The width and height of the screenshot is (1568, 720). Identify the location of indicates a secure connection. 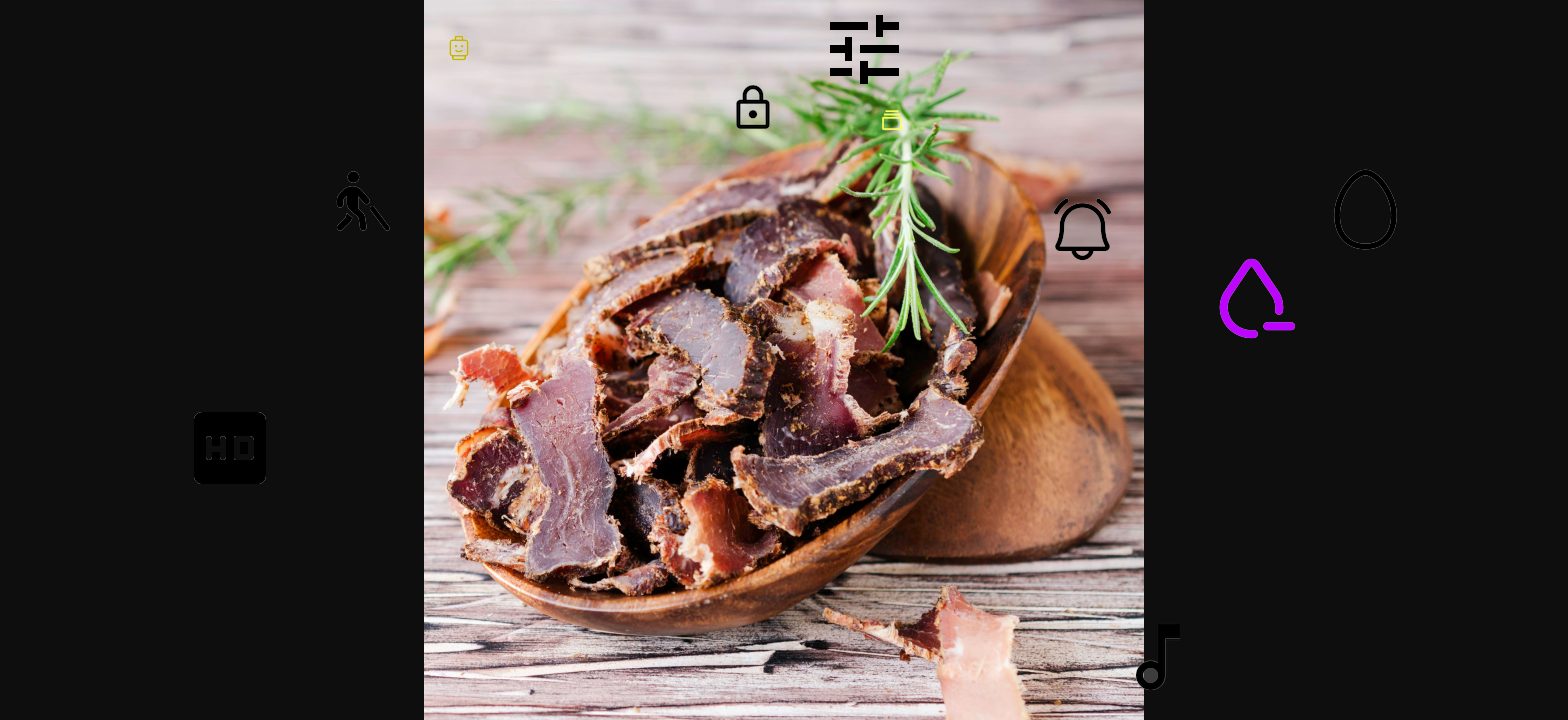
(753, 108).